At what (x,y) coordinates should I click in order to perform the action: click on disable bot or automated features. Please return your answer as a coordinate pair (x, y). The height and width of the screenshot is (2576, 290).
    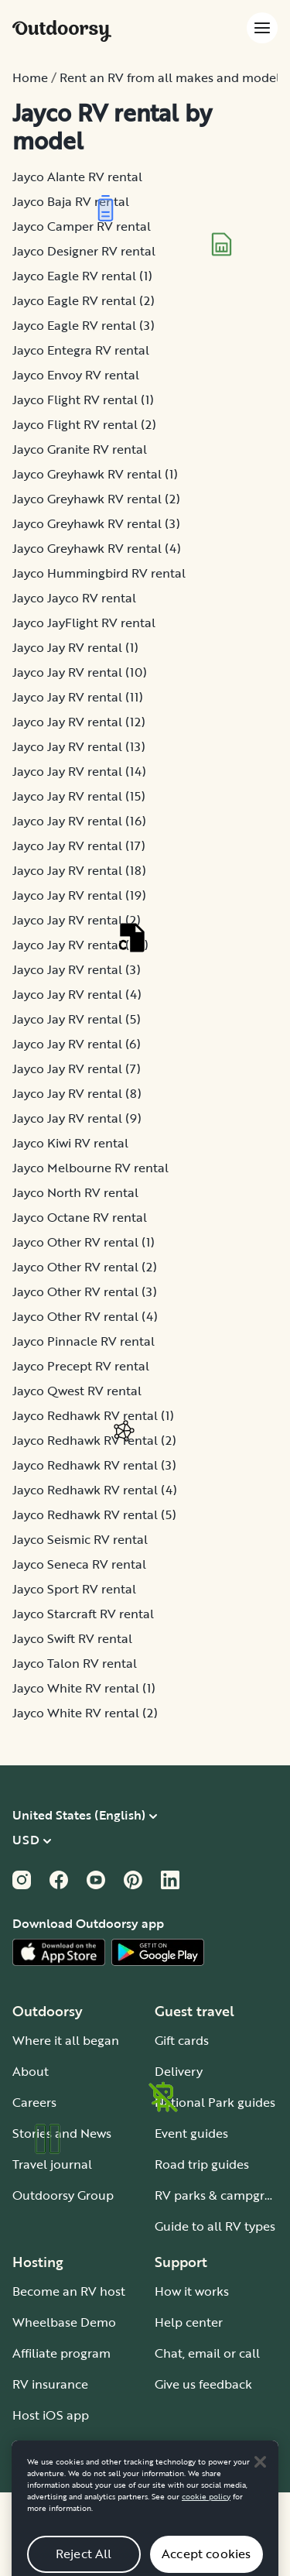
    Looking at the image, I should click on (163, 2098).